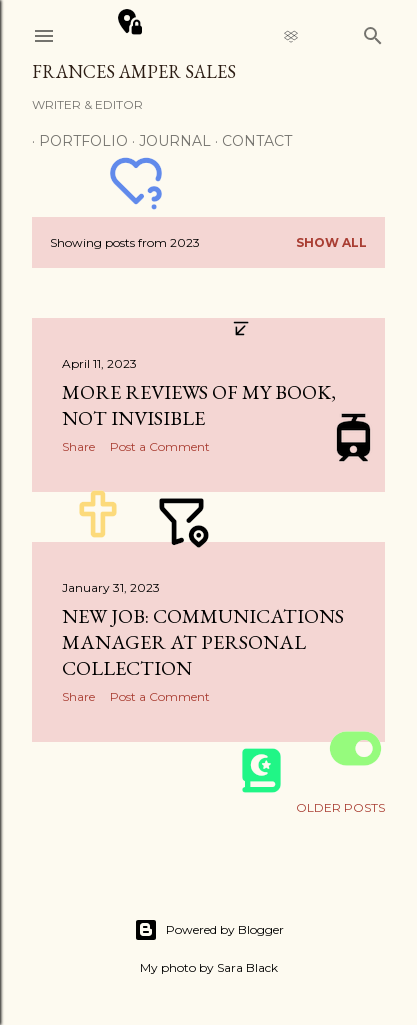 The width and height of the screenshot is (417, 1025). I want to click on access dropbox cloud storage, so click(291, 36).